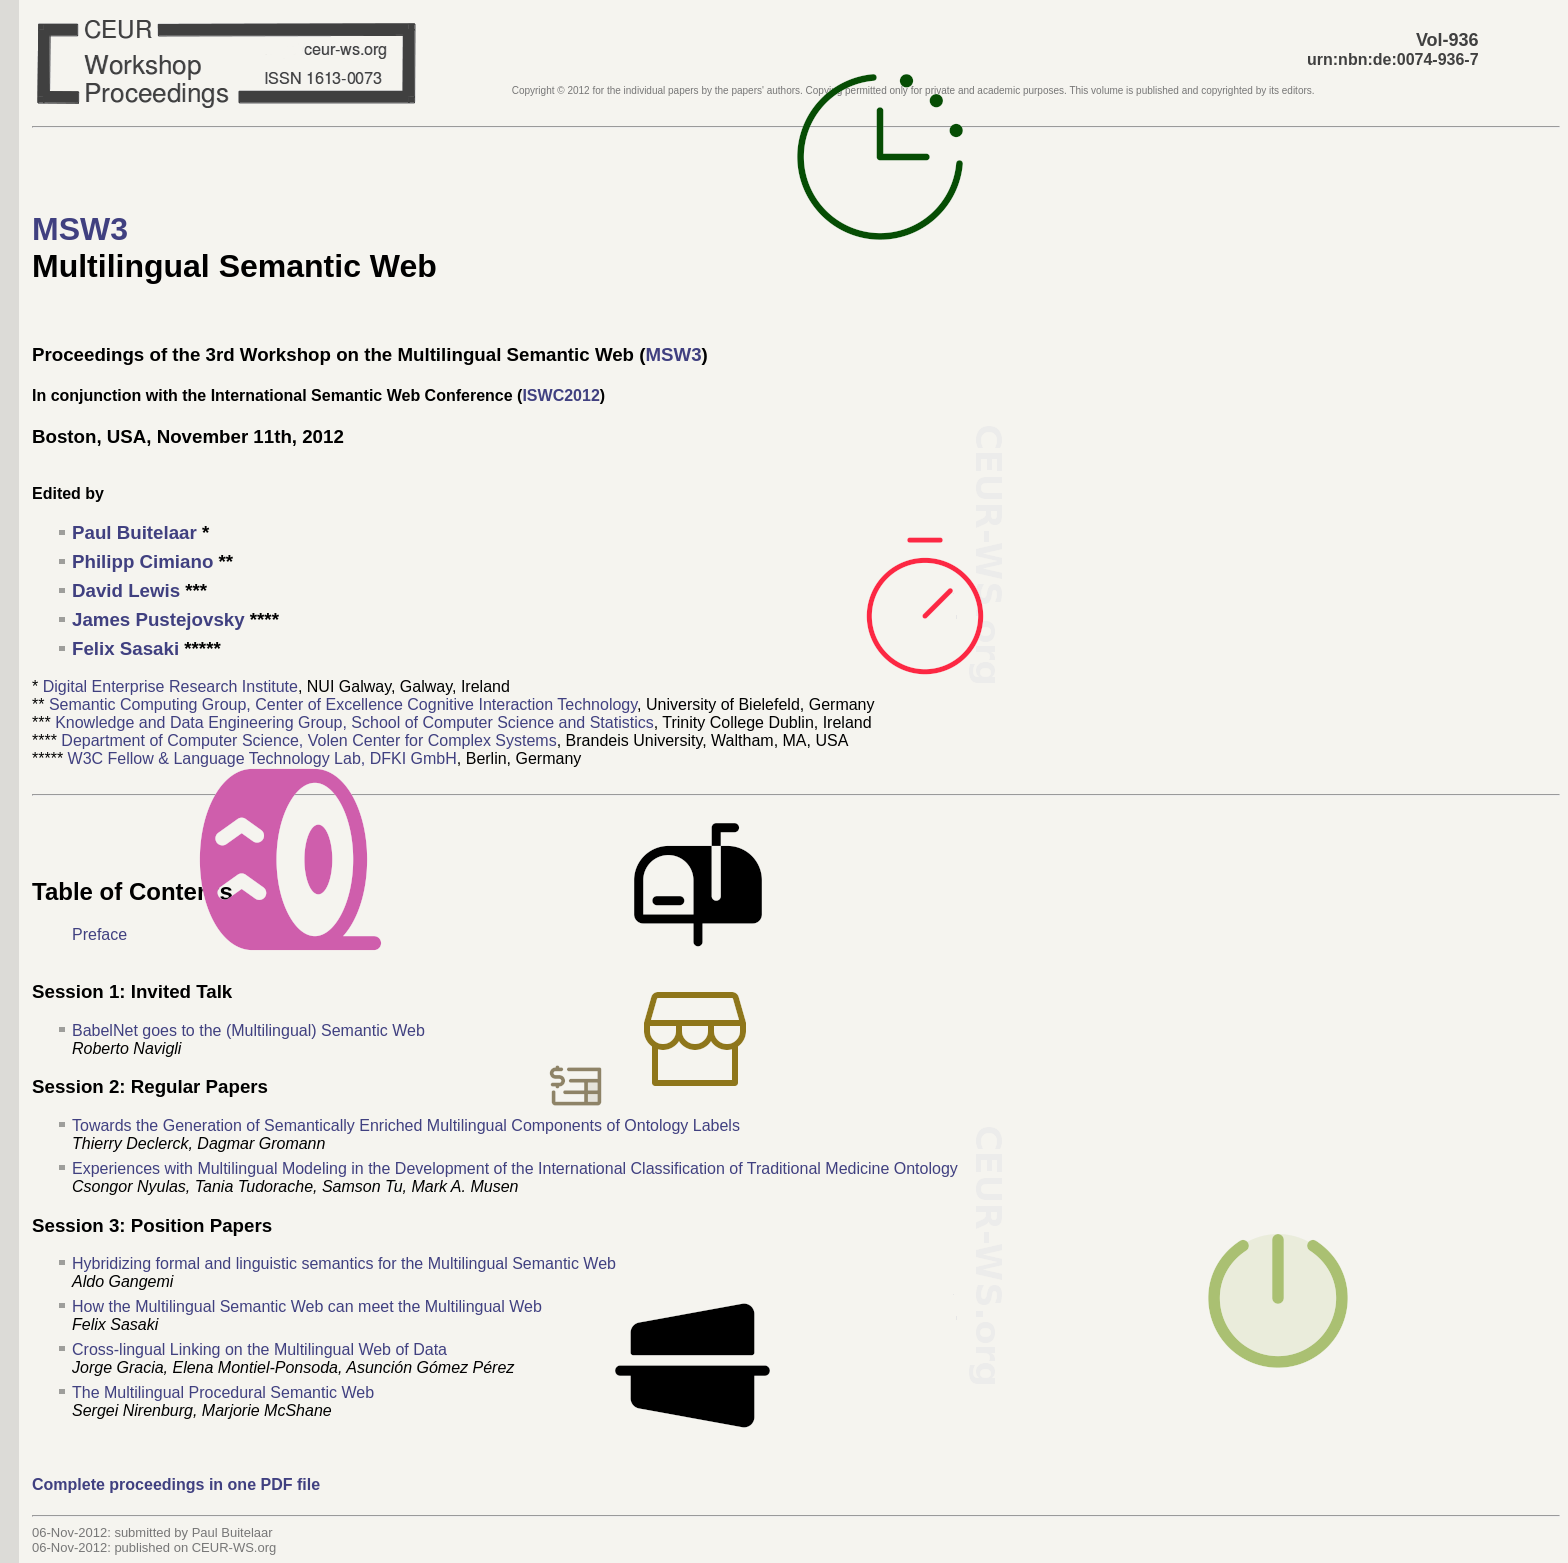  Describe the element at coordinates (925, 611) in the screenshot. I see `set a countdown timer` at that location.